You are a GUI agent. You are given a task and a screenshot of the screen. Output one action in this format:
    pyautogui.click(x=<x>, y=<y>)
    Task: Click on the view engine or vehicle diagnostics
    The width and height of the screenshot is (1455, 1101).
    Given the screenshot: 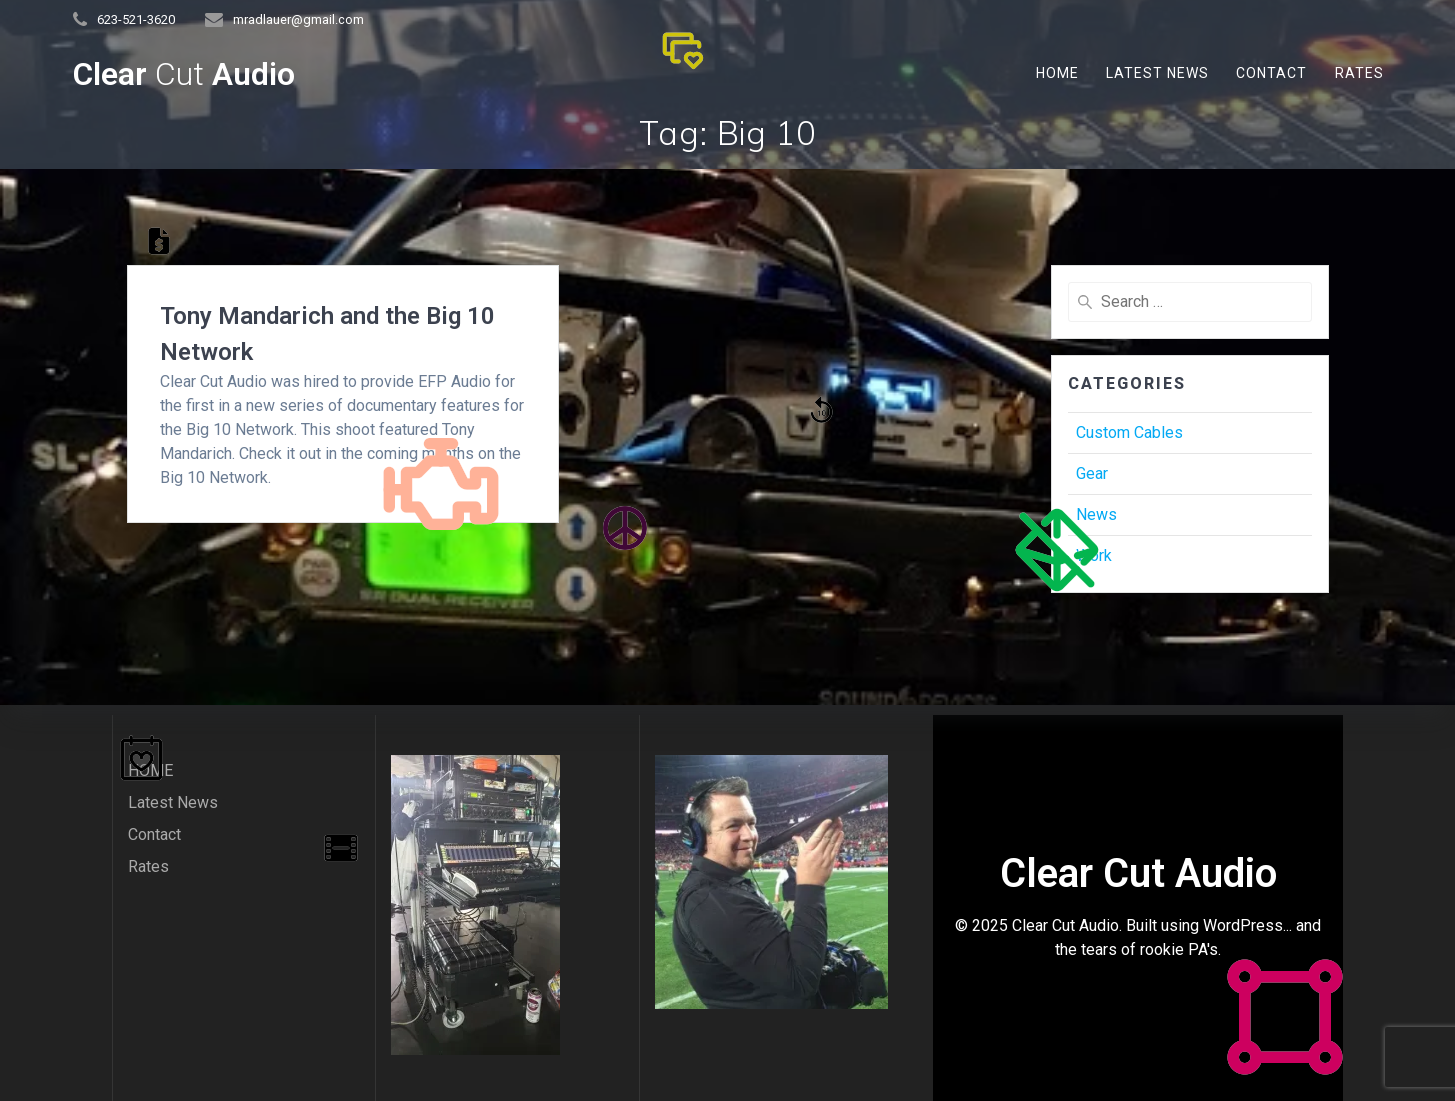 What is the action you would take?
    pyautogui.click(x=441, y=484)
    